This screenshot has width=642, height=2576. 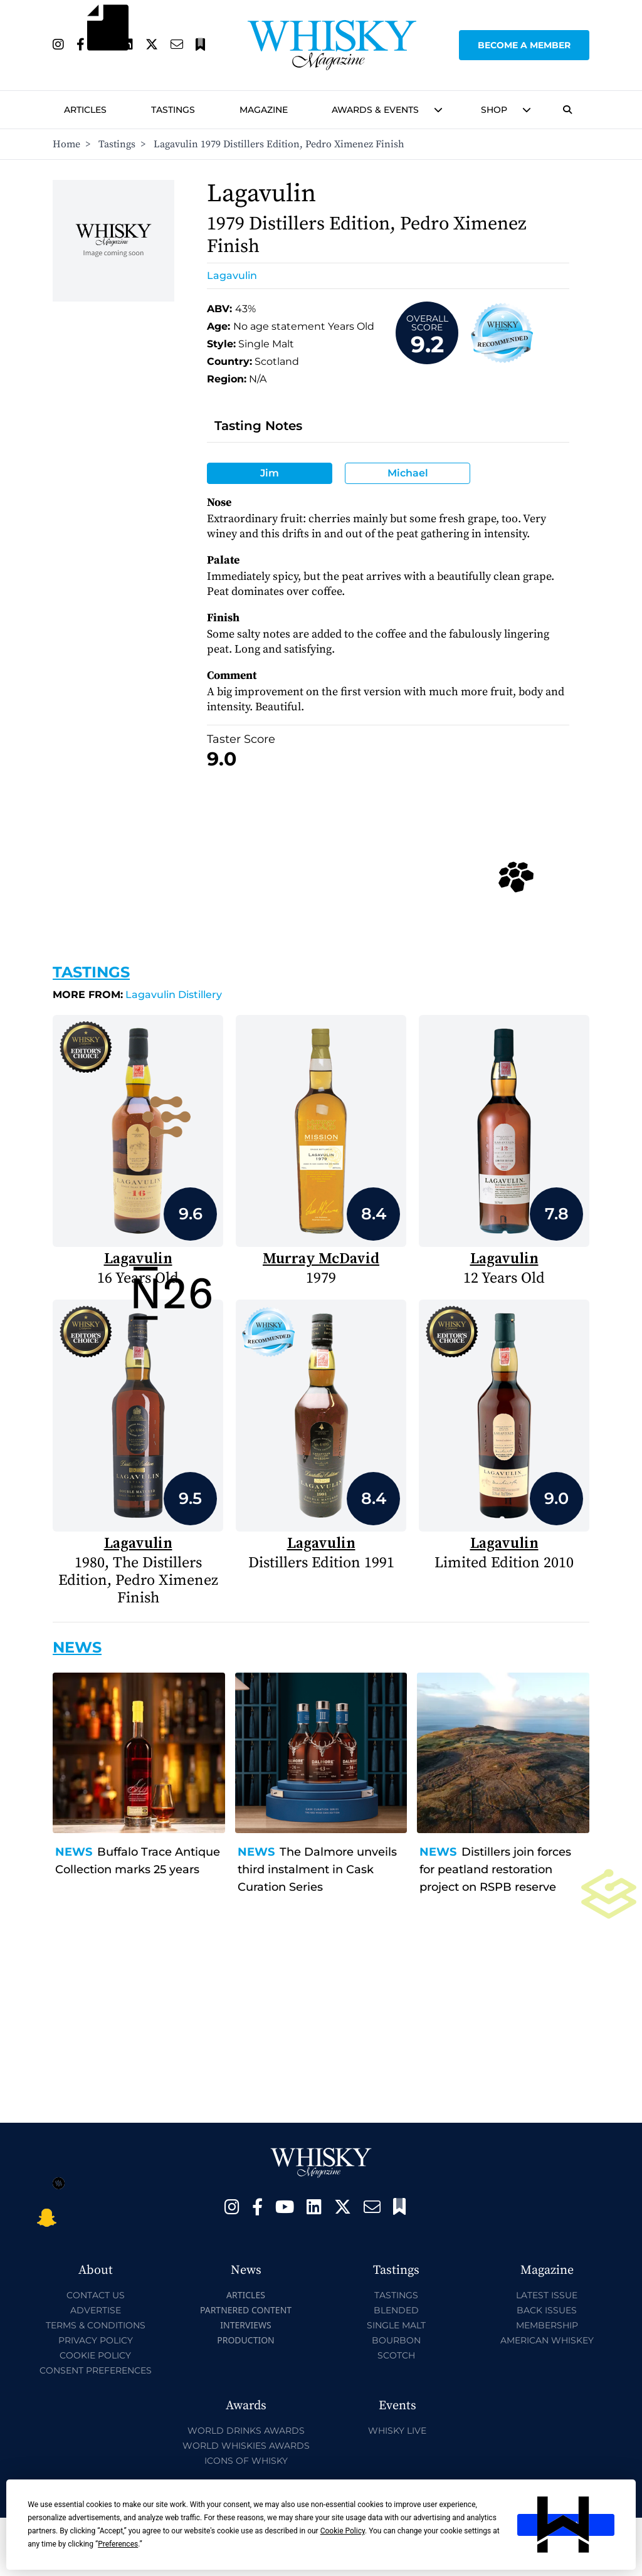 I want to click on H3 geospatial indexing system logo, so click(x=516, y=877).